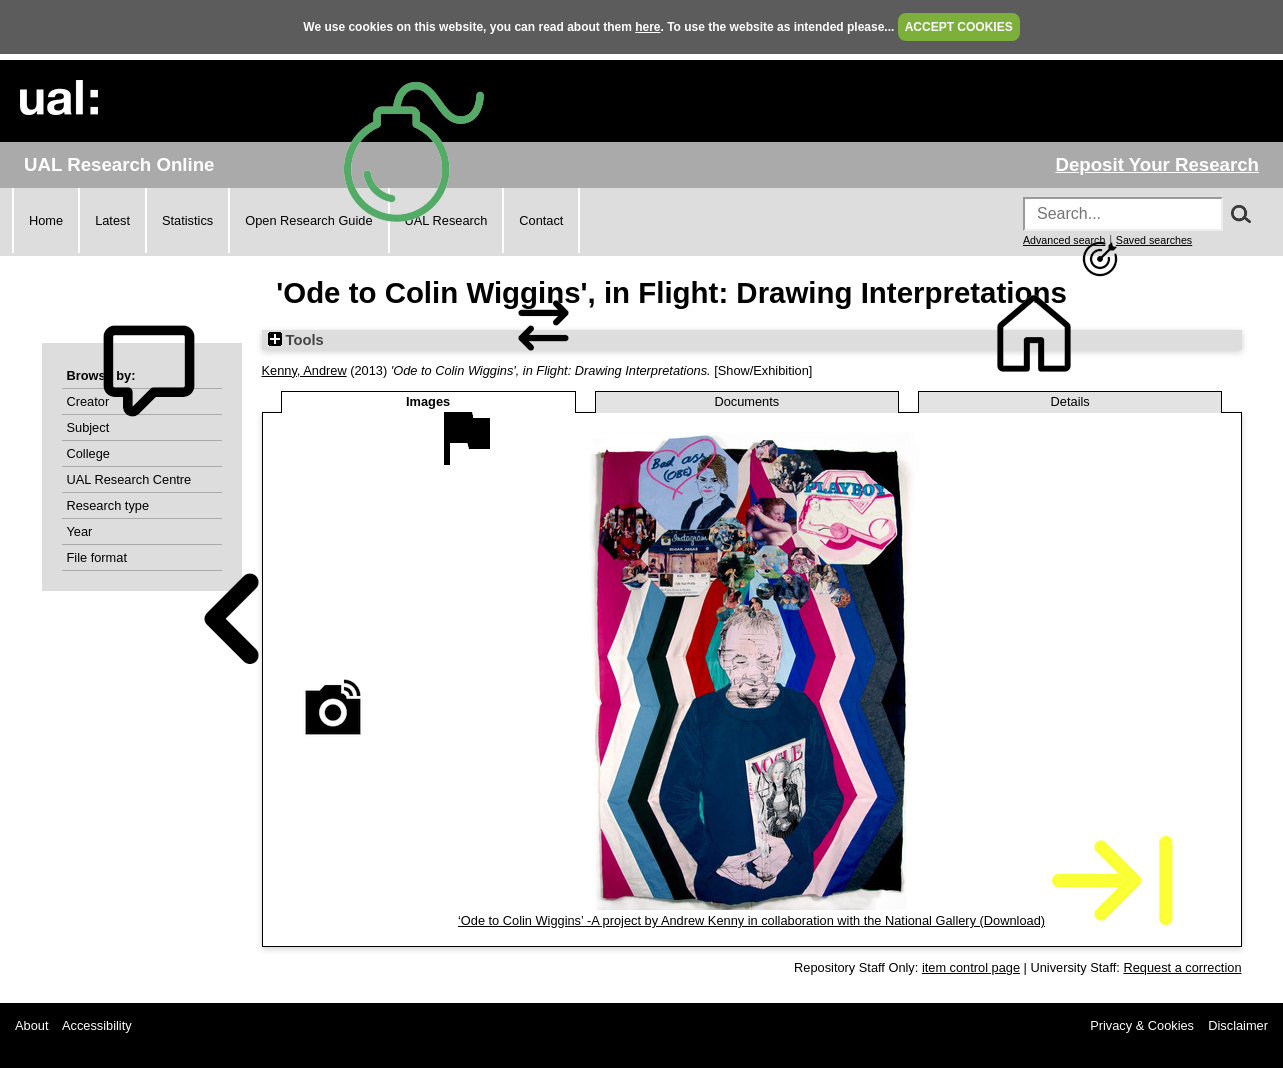  What do you see at coordinates (543, 325) in the screenshot?
I see `swap or exchange items` at bounding box center [543, 325].